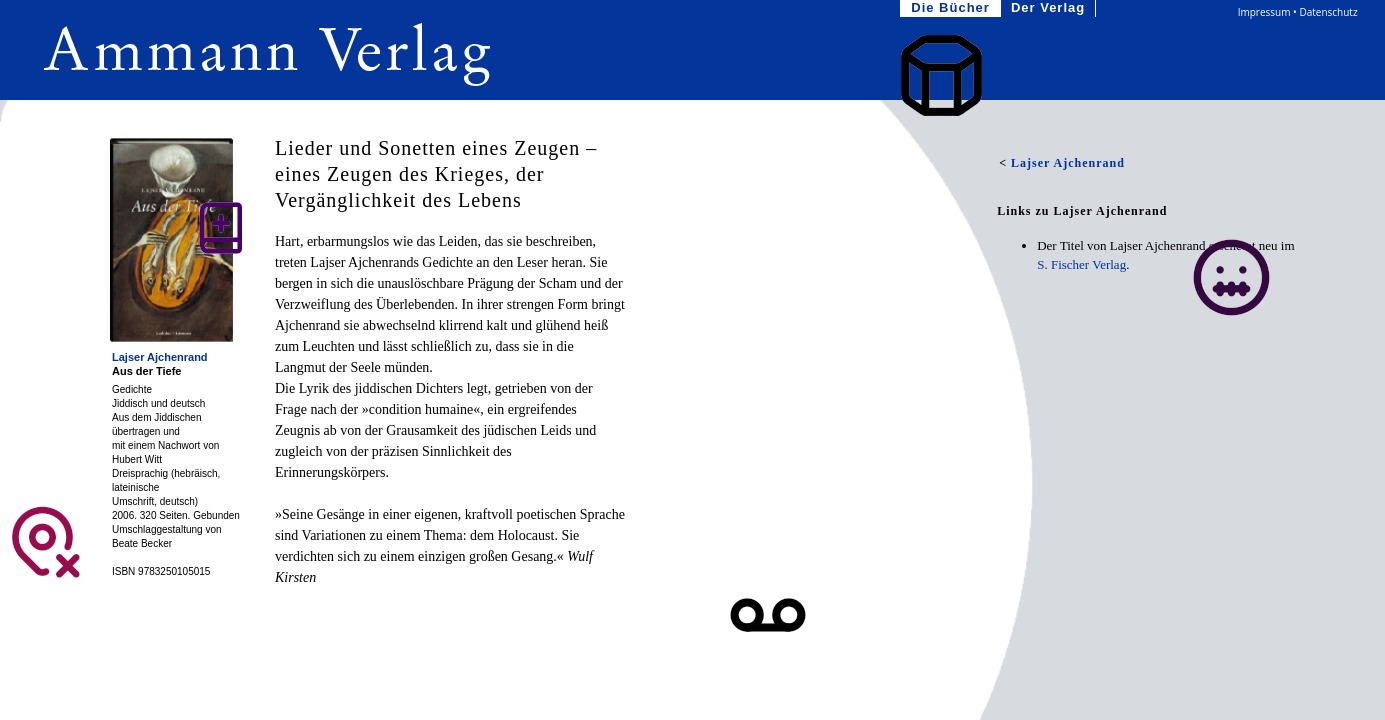 The width and height of the screenshot is (1385, 720). I want to click on add a new book to your library, so click(221, 228).